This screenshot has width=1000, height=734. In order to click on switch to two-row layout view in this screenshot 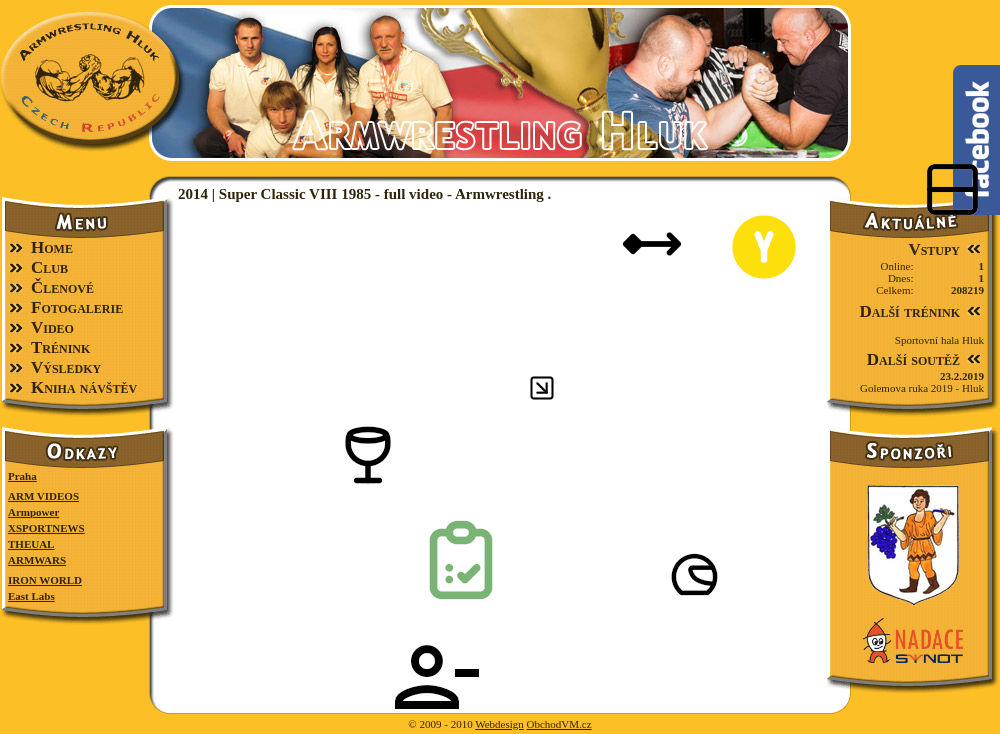, I will do `click(952, 189)`.